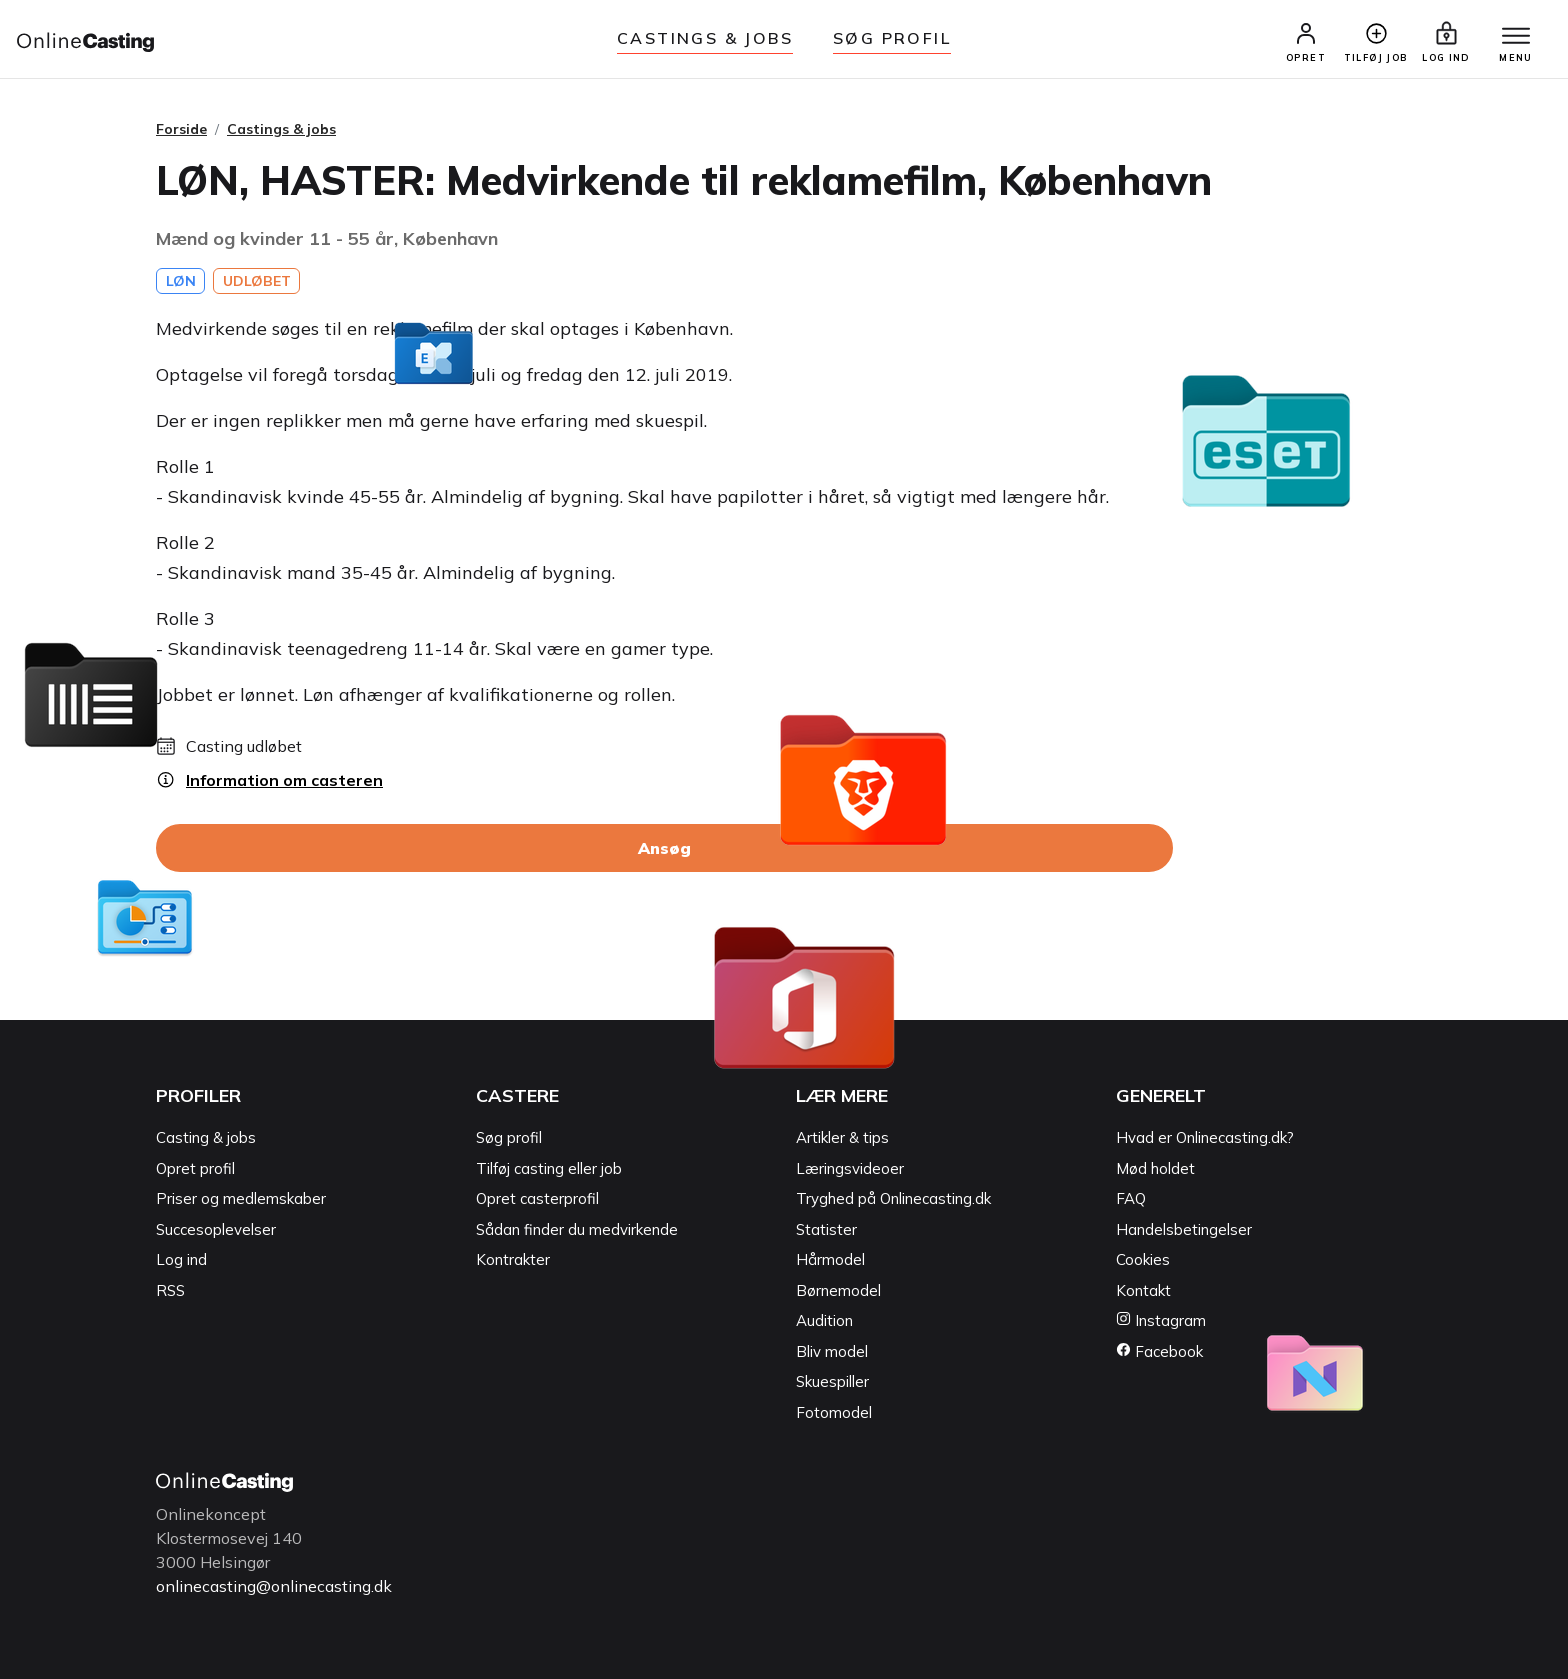  Describe the element at coordinates (144, 919) in the screenshot. I see `open control panel settings folder` at that location.